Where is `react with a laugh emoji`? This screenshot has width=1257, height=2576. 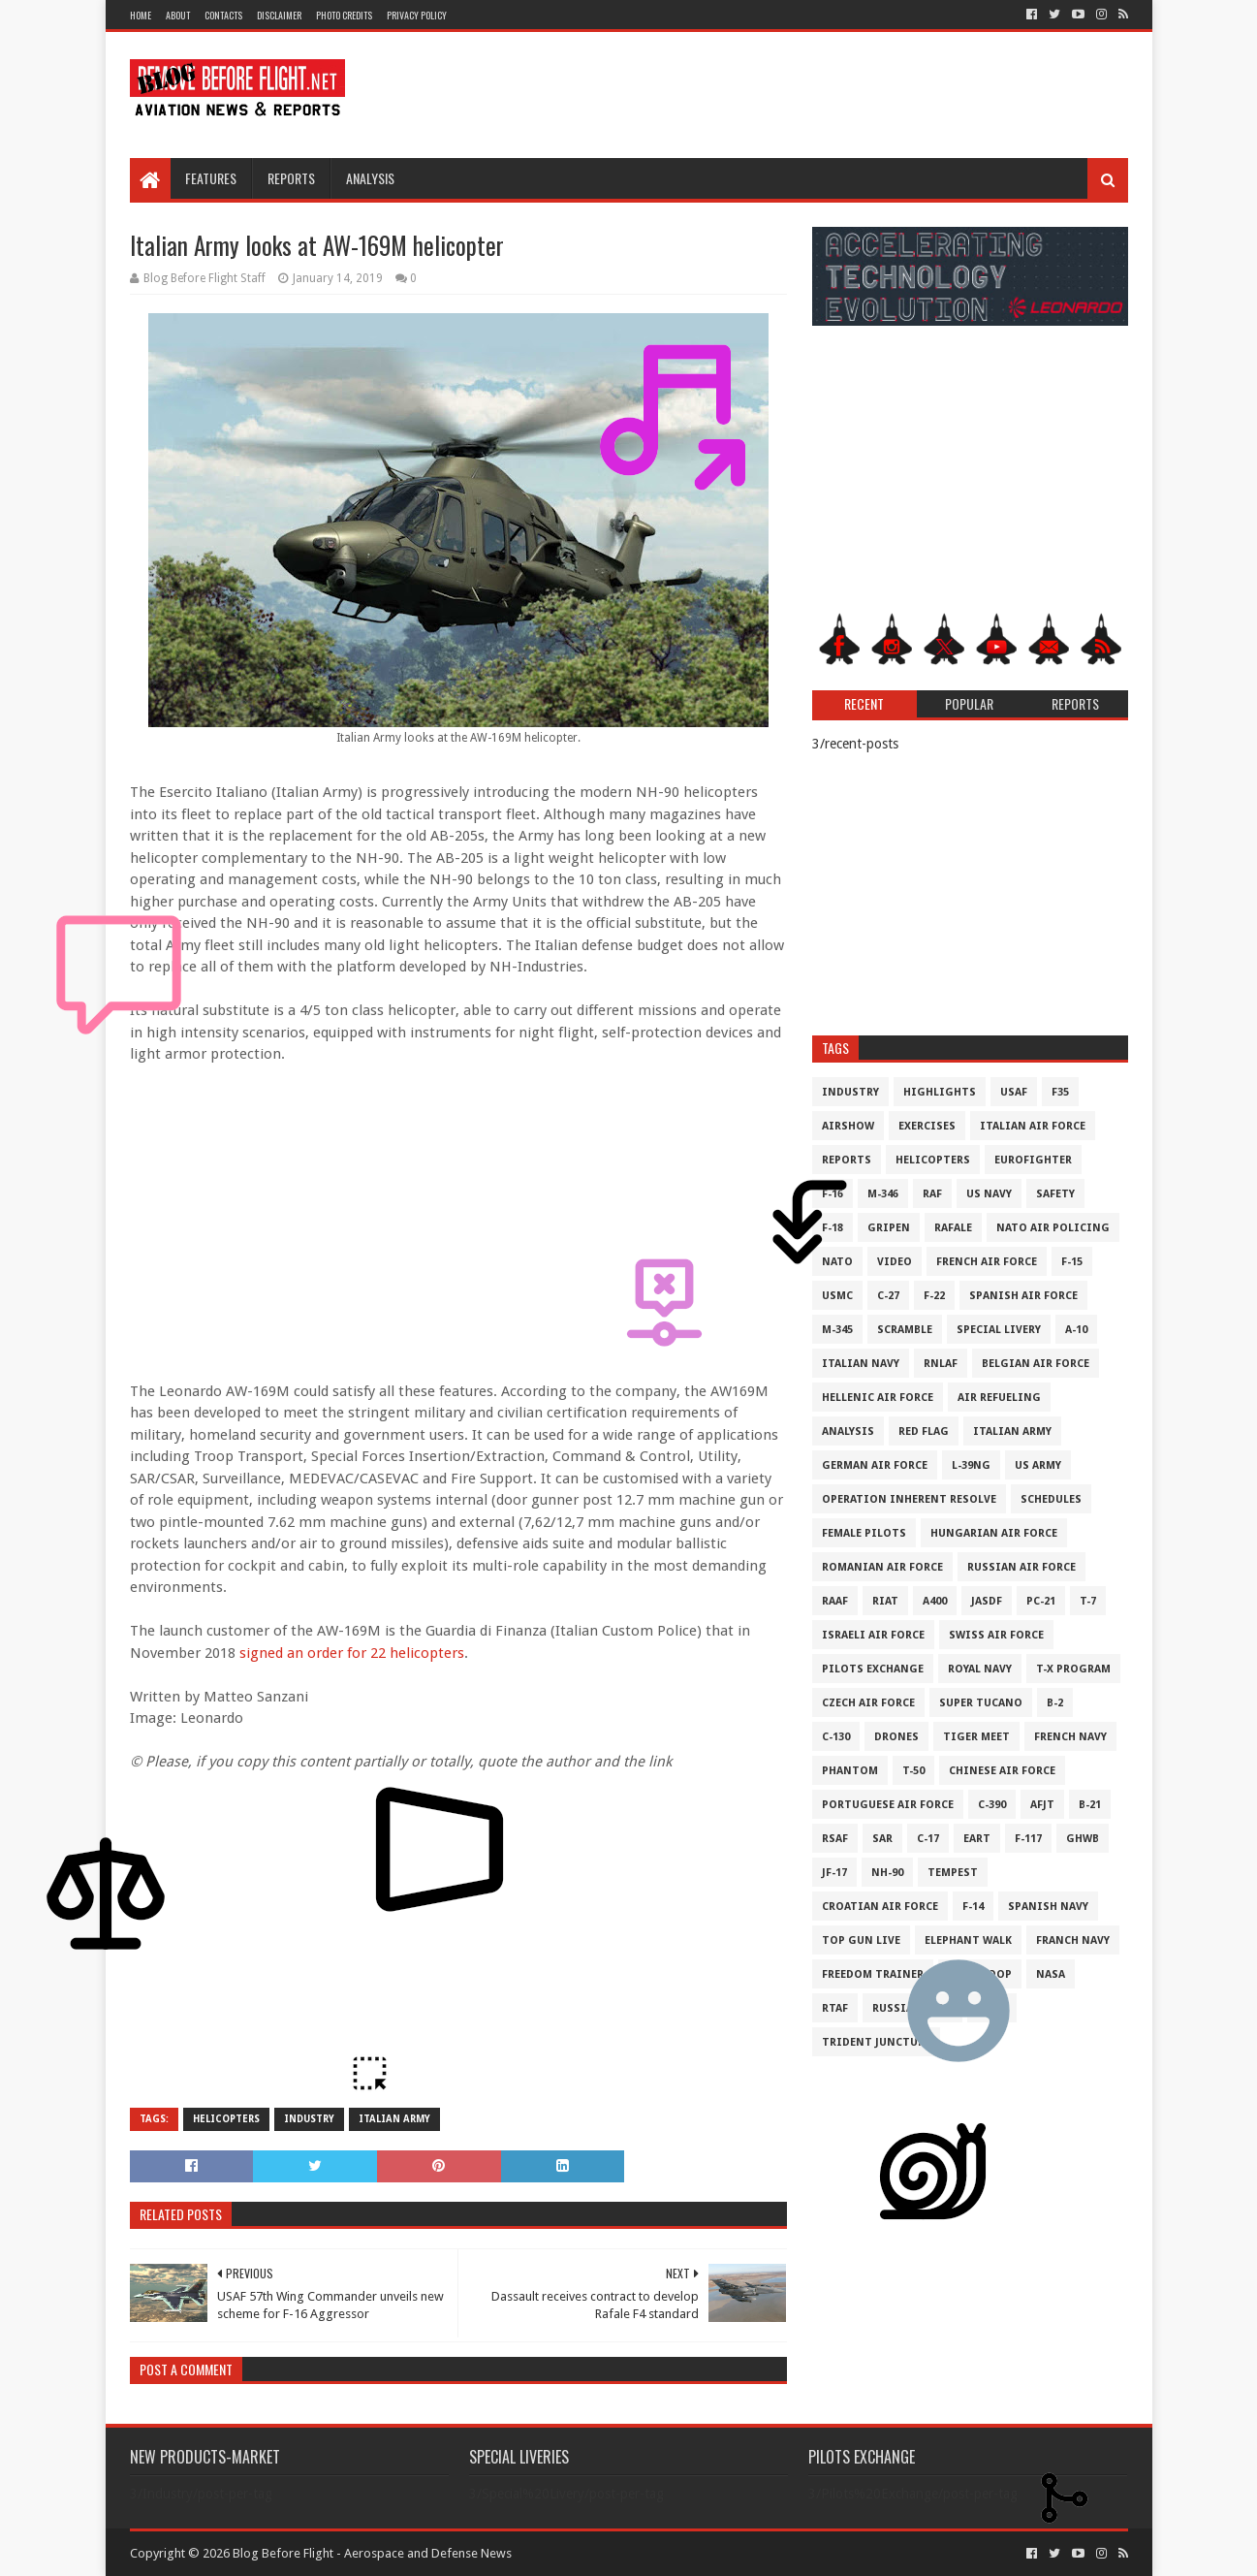 react with a laugh emoji is located at coordinates (958, 2011).